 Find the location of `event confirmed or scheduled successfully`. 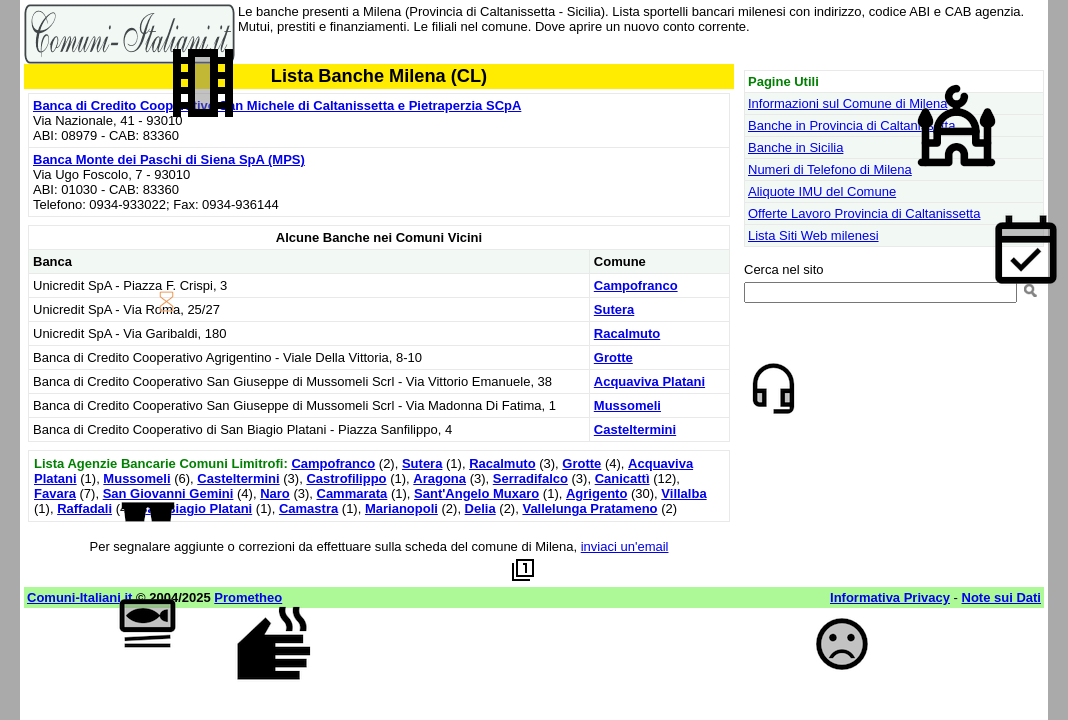

event confirmed or scheduled successfully is located at coordinates (1026, 253).